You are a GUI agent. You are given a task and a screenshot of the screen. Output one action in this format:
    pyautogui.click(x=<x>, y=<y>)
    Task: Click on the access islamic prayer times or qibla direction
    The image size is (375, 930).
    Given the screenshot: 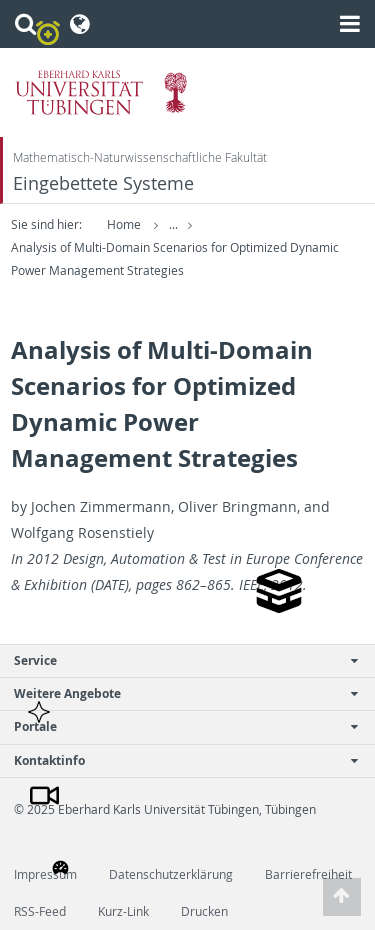 What is the action you would take?
    pyautogui.click(x=279, y=591)
    